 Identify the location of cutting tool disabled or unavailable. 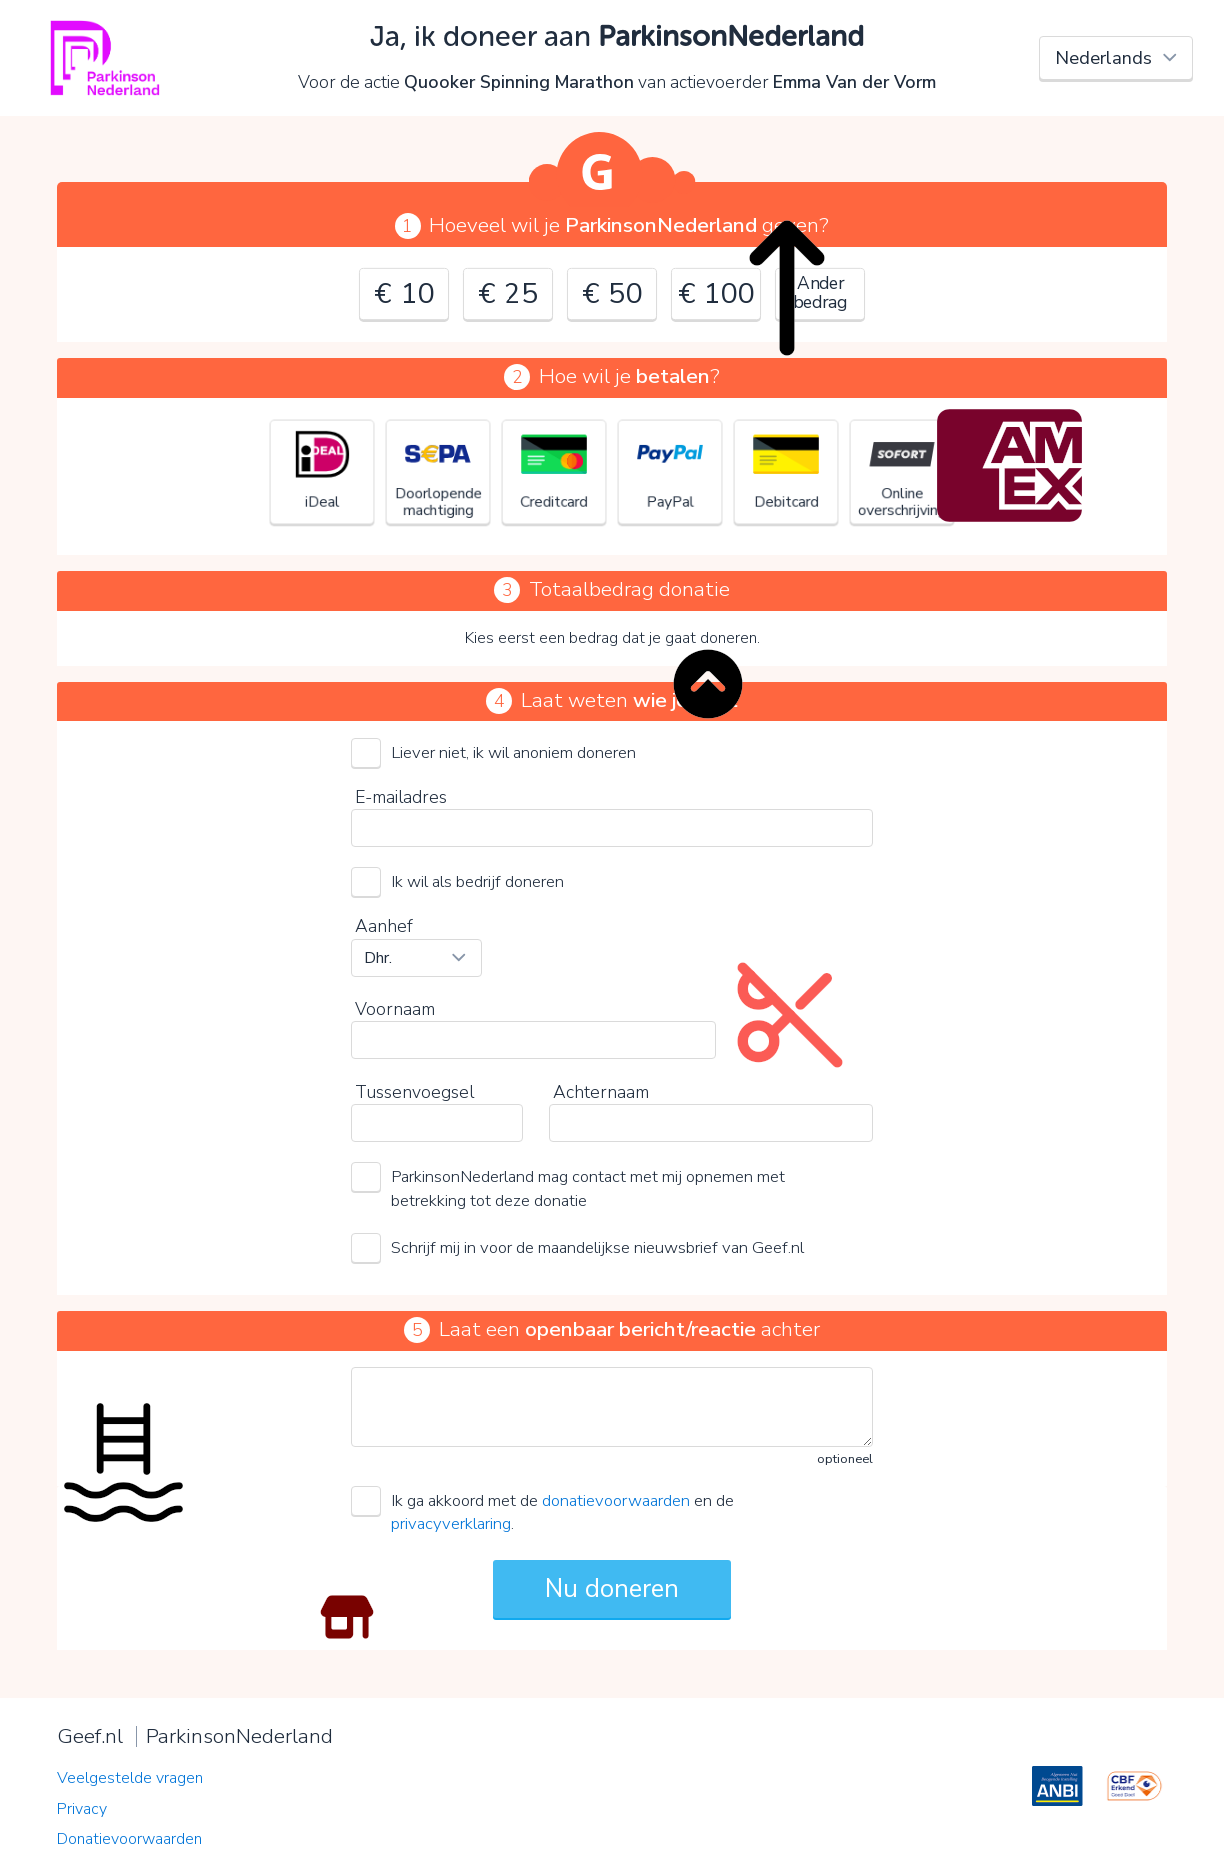
(790, 1015).